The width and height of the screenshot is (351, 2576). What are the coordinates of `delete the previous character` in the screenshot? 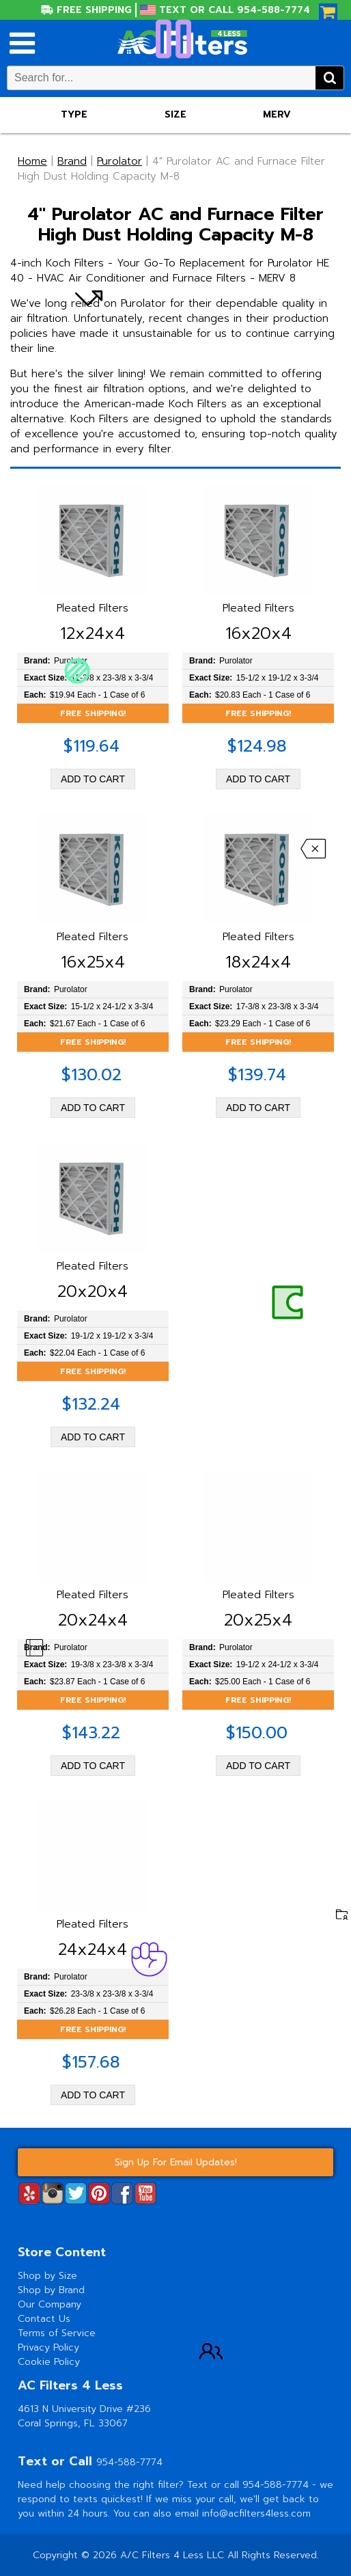 It's located at (314, 849).